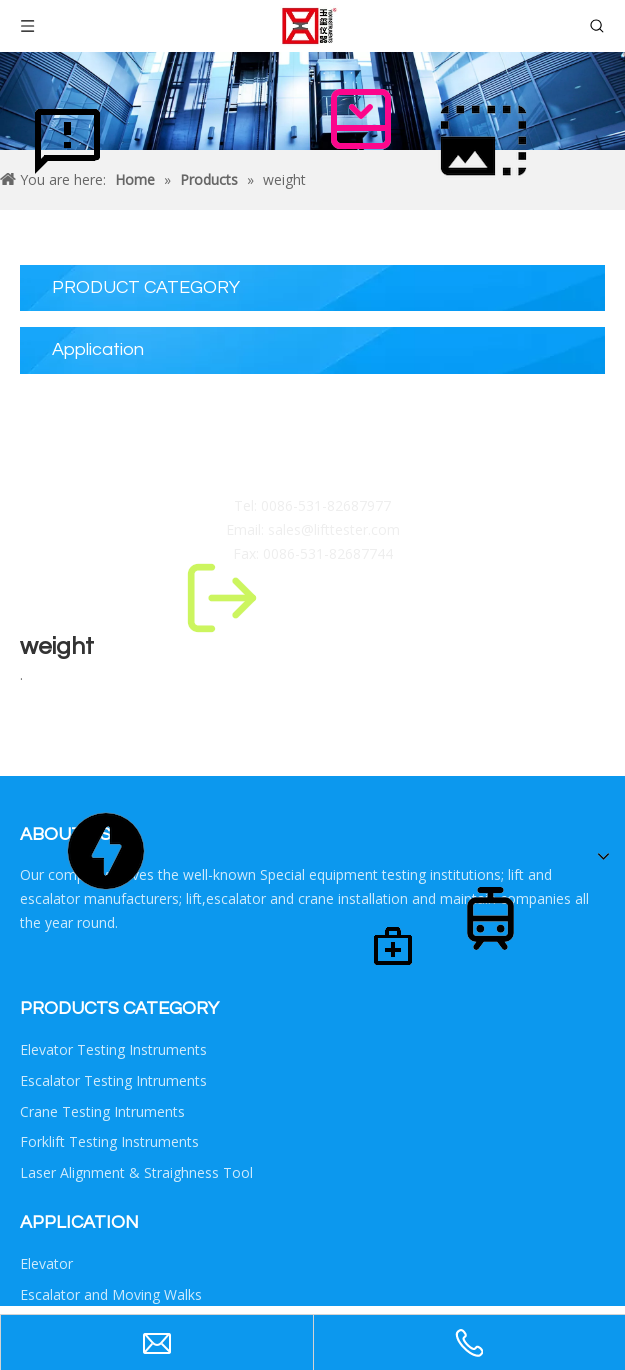 Image resolution: width=625 pixels, height=1370 pixels. Describe the element at coordinates (483, 140) in the screenshot. I see `resize image to large format` at that location.